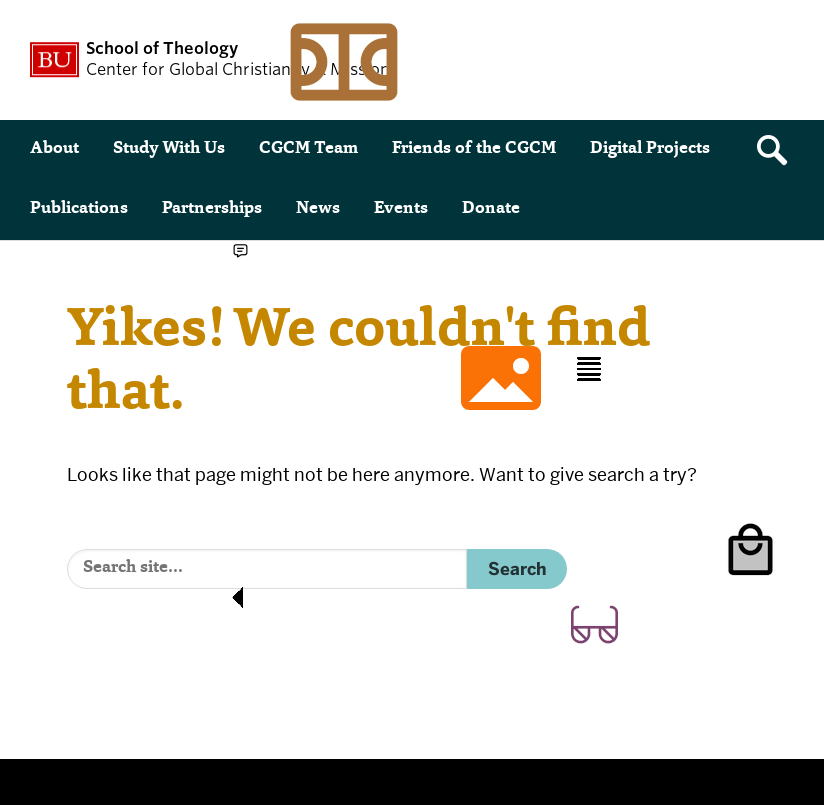  What do you see at coordinates (238, 597) in the screenshot?
I see `navigate to the previous item or screen` at bounding box center [238, 597].